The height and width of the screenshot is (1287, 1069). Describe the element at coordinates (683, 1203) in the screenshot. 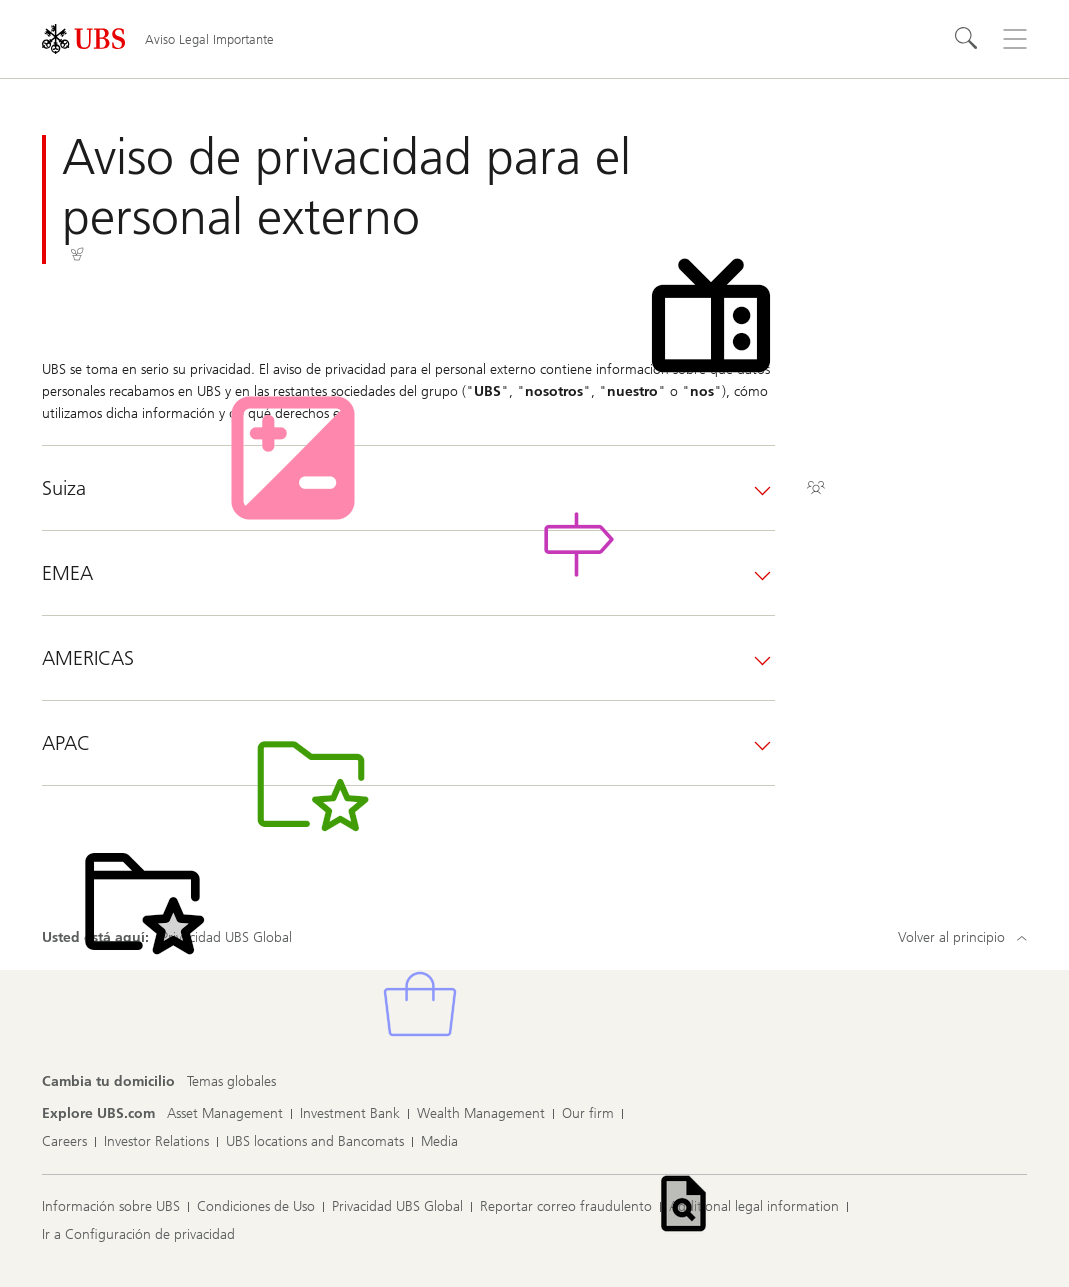

I see `search within a document` at that location.